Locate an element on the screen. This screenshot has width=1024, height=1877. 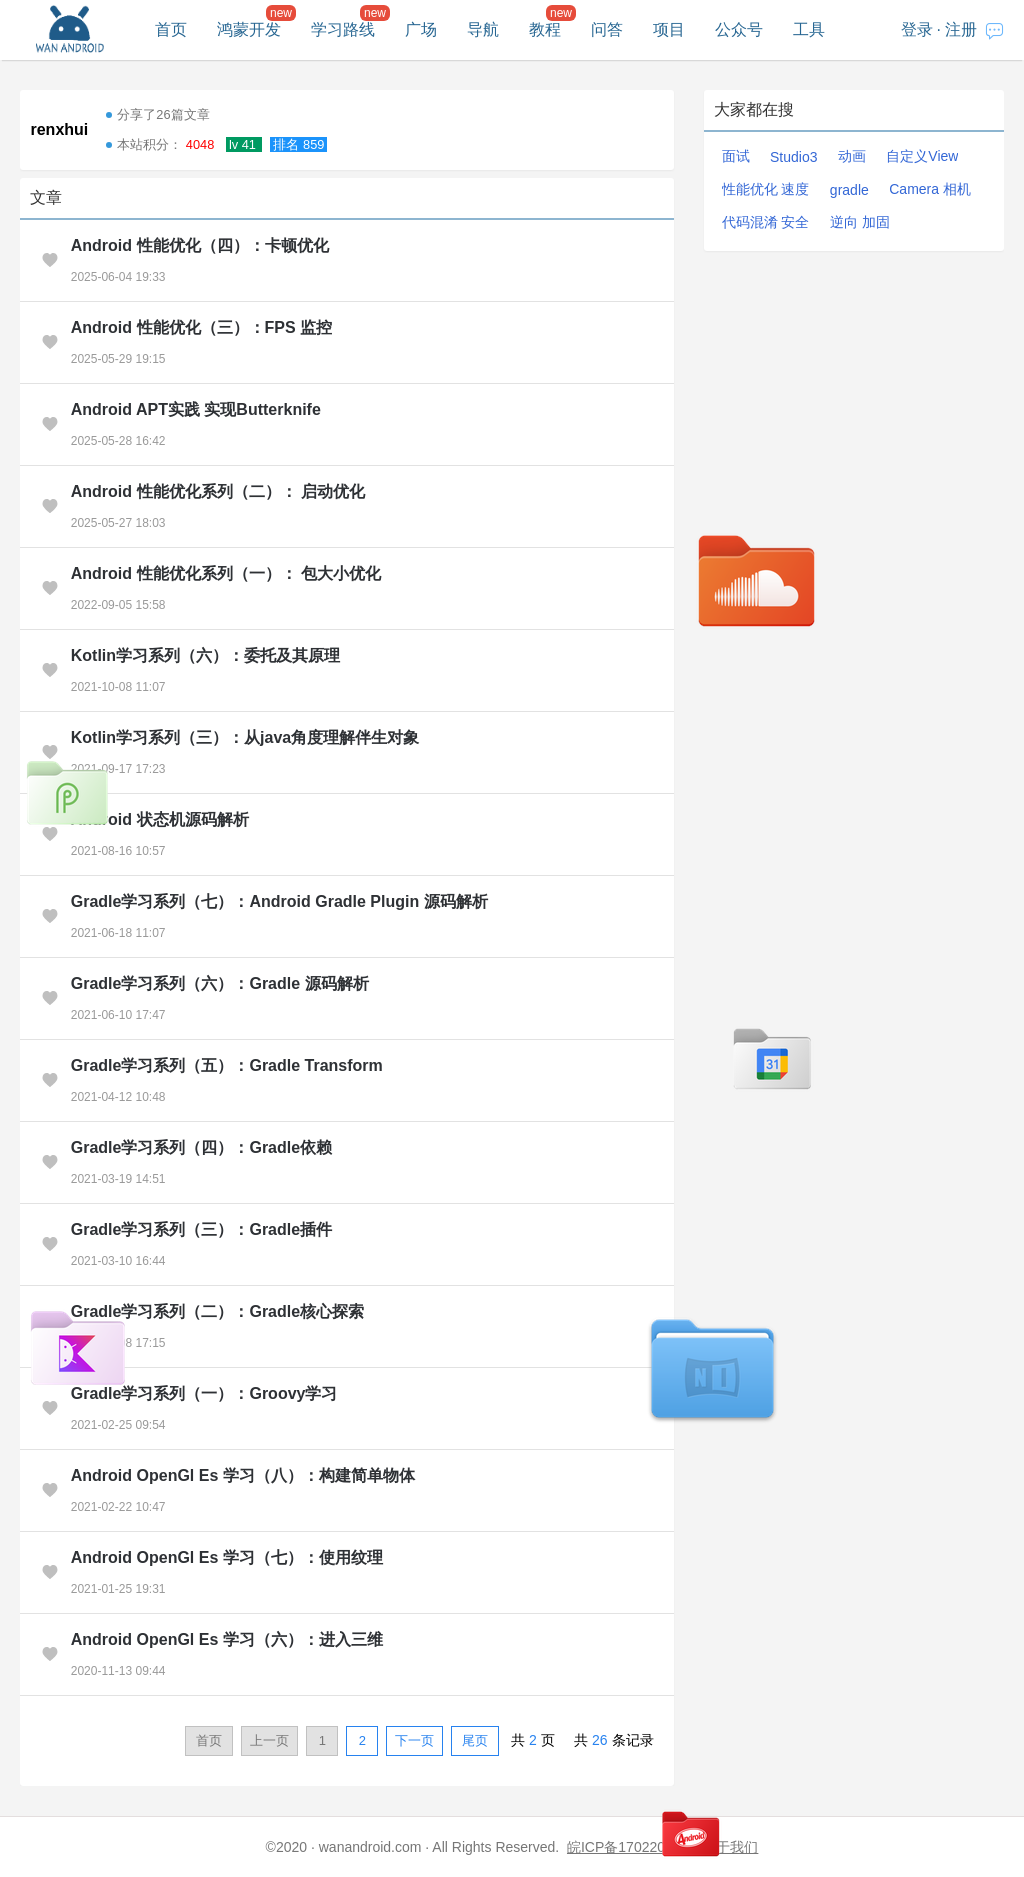
open Native Instruments folder is located at coordinates (712, 1368).